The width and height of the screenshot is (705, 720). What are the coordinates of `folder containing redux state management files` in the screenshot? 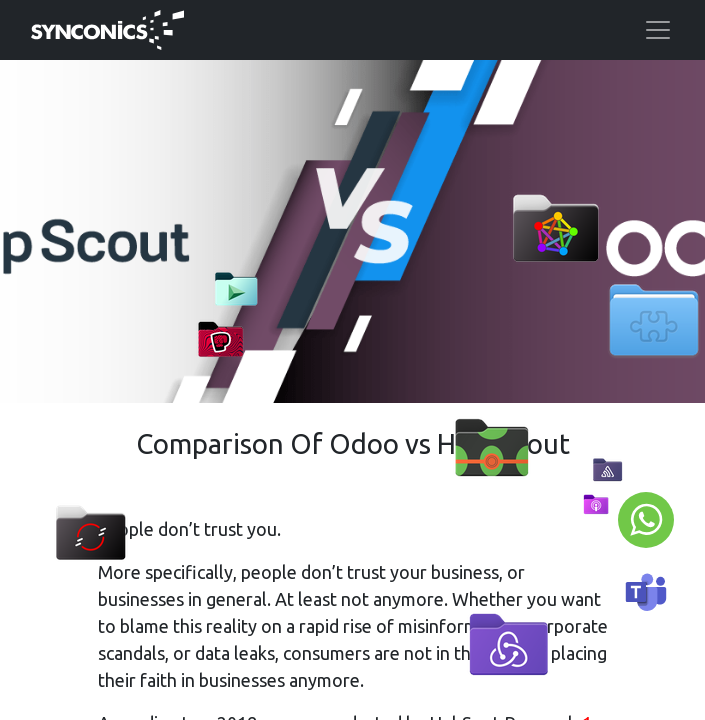 It's located at (508, 646).